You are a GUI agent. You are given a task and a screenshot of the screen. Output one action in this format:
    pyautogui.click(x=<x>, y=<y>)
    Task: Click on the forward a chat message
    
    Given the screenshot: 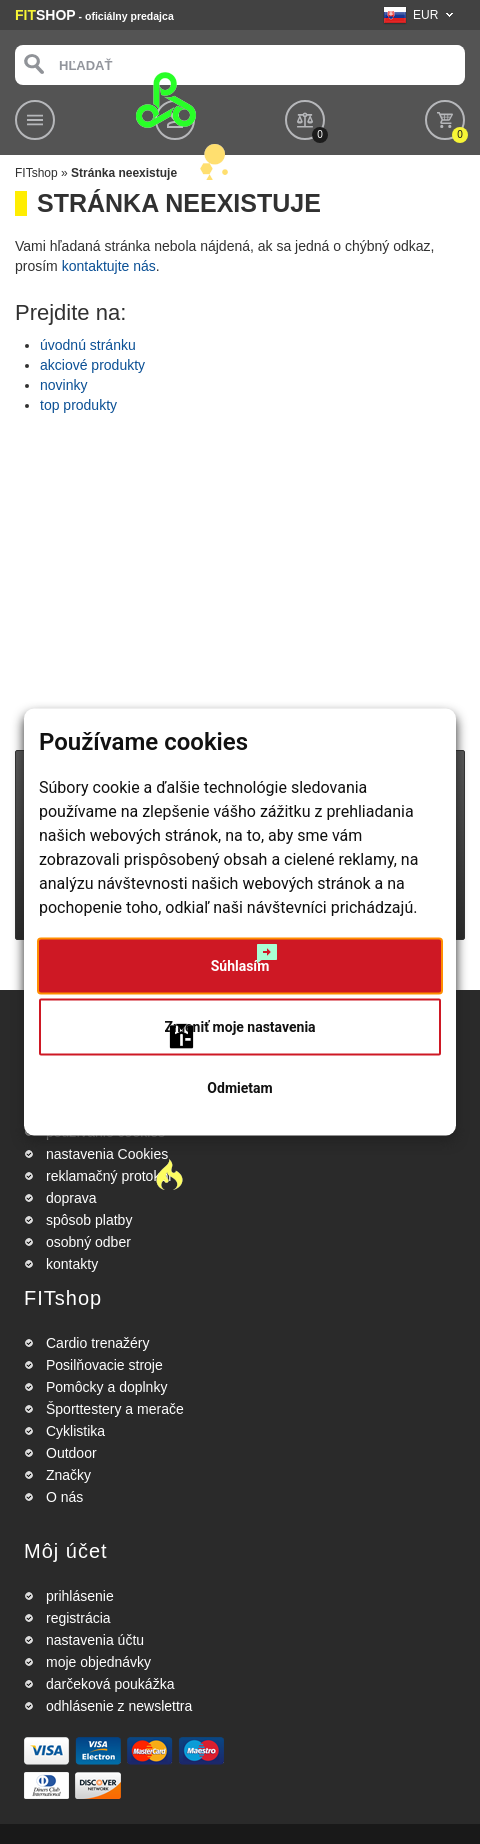 What is the action you would take?
    pyautogui.click(x=267, y=953)
    